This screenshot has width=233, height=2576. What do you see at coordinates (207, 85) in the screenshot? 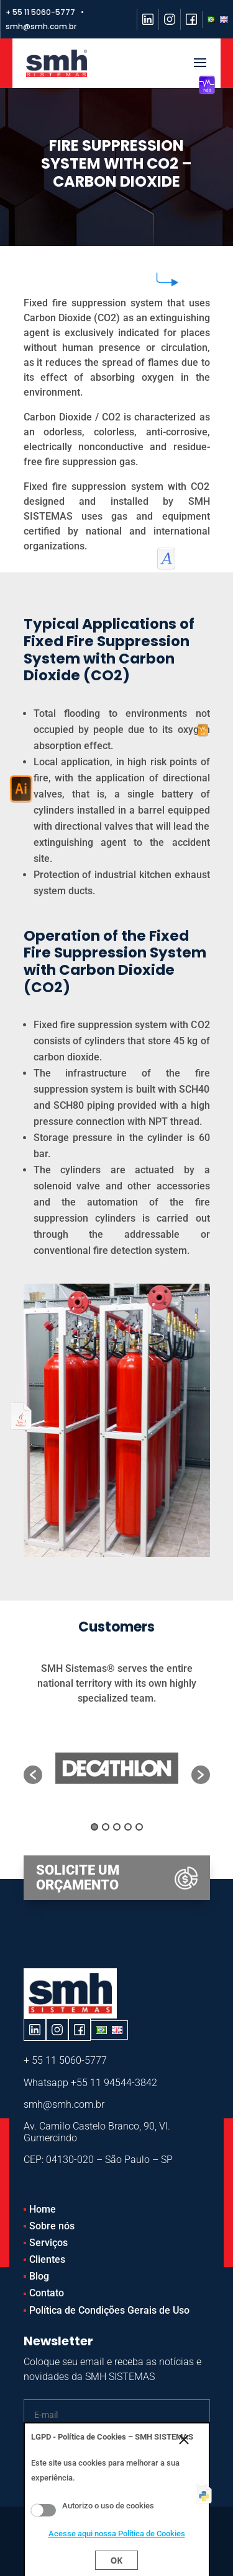
I see `virtualbox hard disk drive file` at bounding box center [207, 85].